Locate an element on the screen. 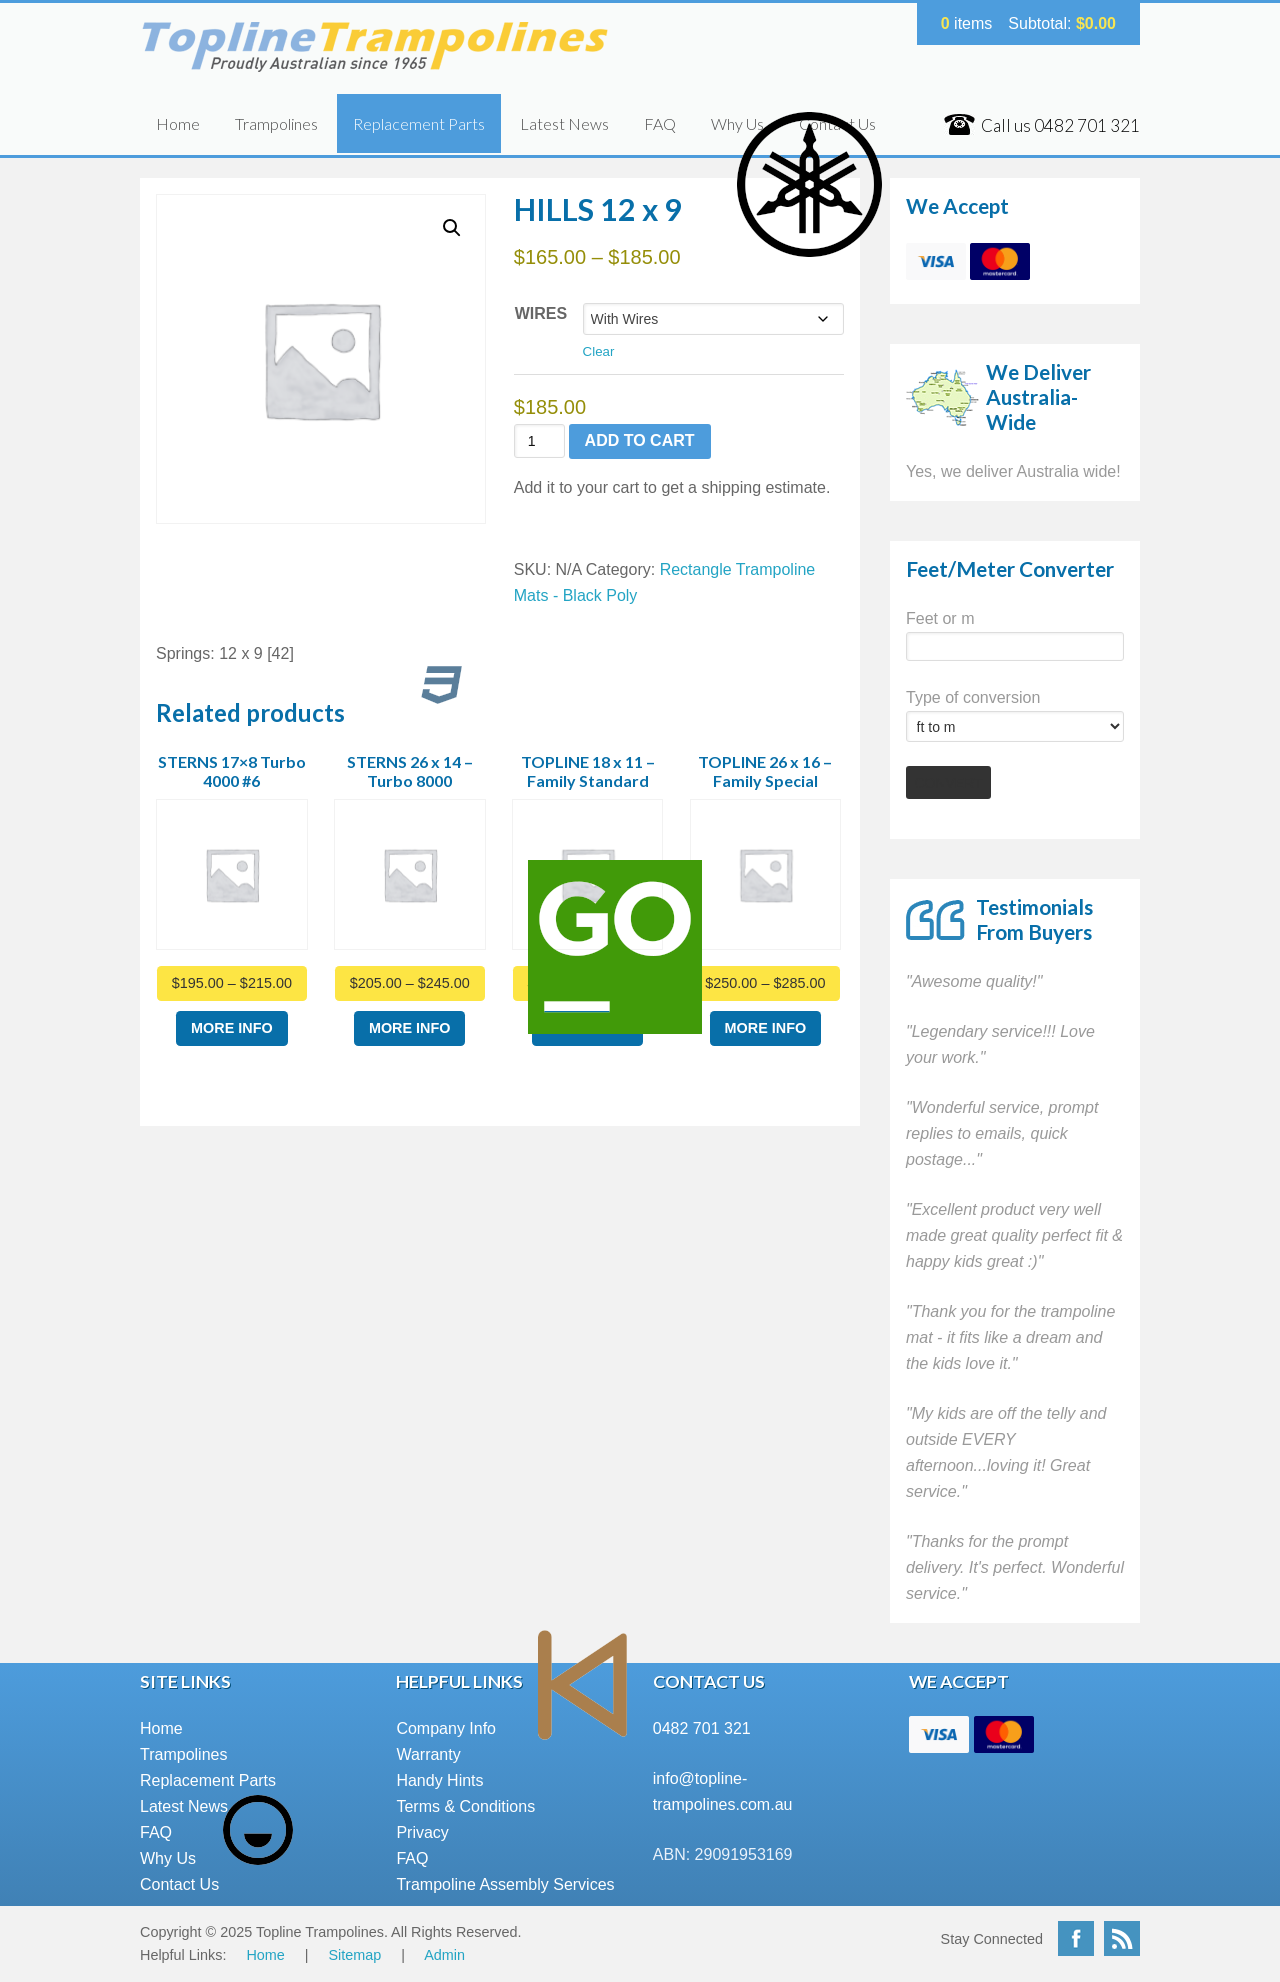  add an emoji or reaction is located at coordinates (258, 1830).